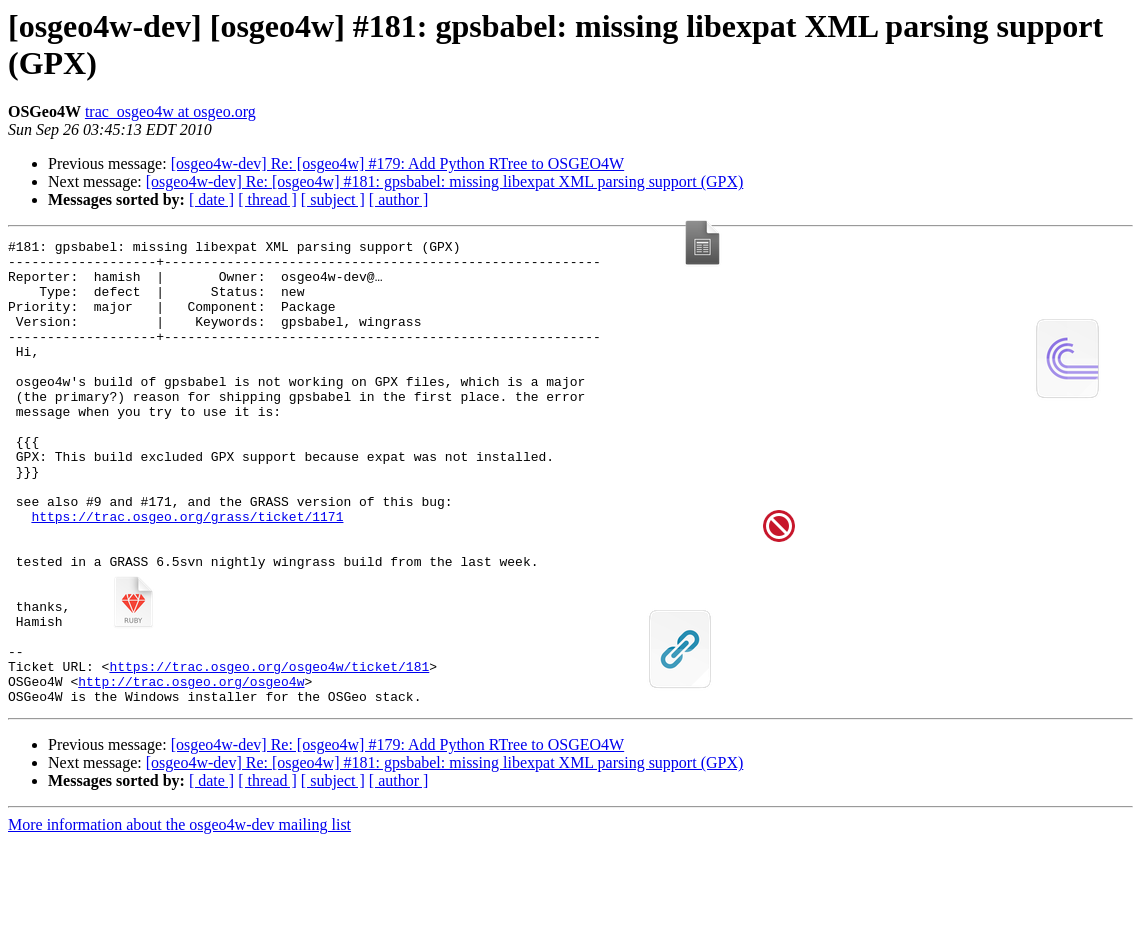  I want to click on open a kvtml vocabulary file, so click(702, 243).